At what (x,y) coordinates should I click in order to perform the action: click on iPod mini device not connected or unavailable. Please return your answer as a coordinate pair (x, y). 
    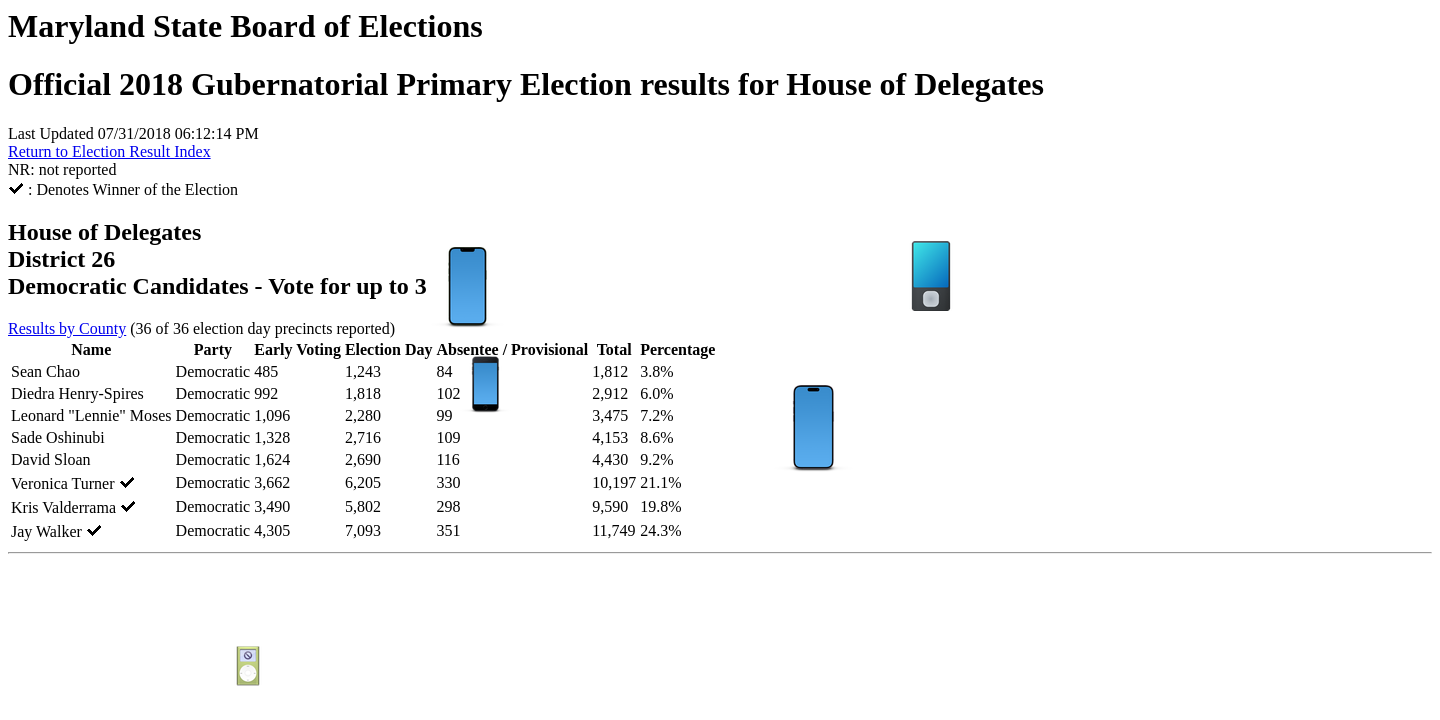
    Looking at the image, I should click on (248, 666).